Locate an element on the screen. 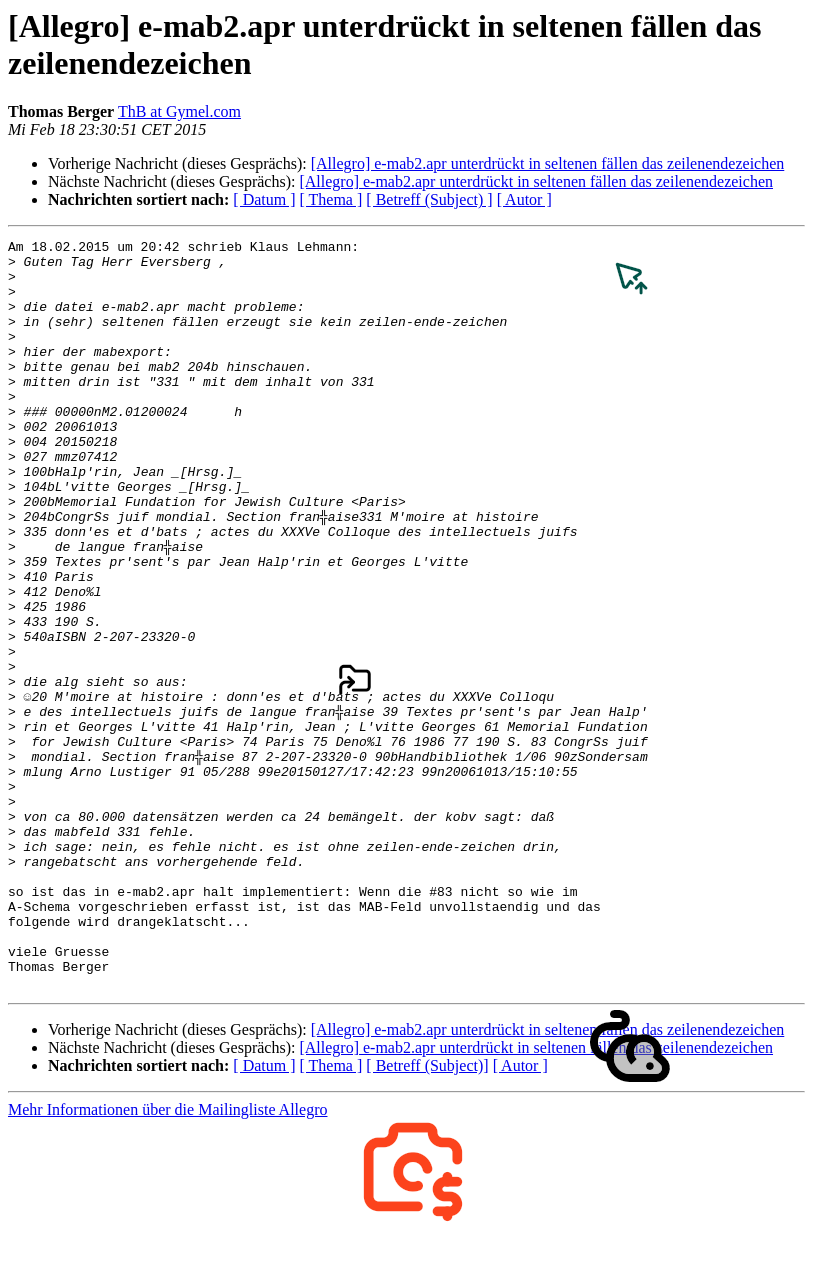  request pest control services for rodents is located at coordinates (630, 1046).